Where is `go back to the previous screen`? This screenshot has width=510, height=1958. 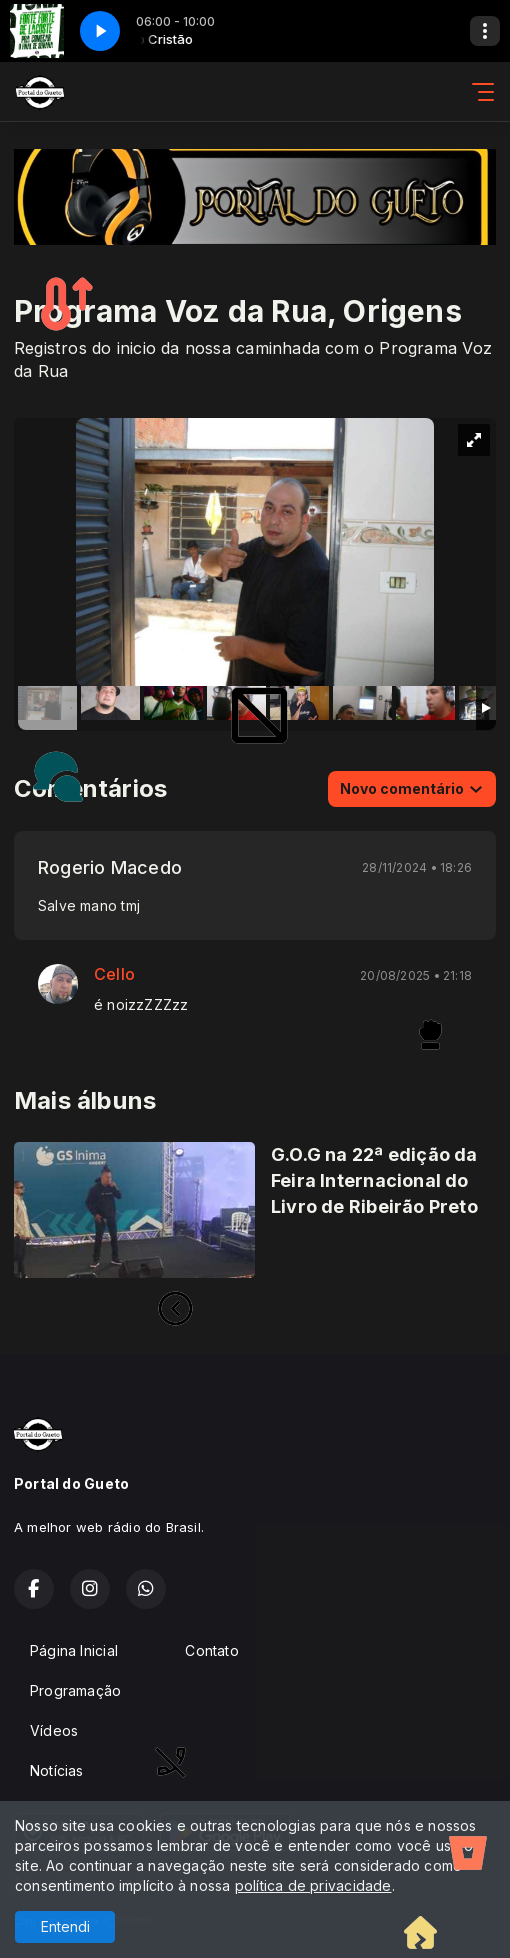
go back to the previous screen is located at coordinates (175, 1308).